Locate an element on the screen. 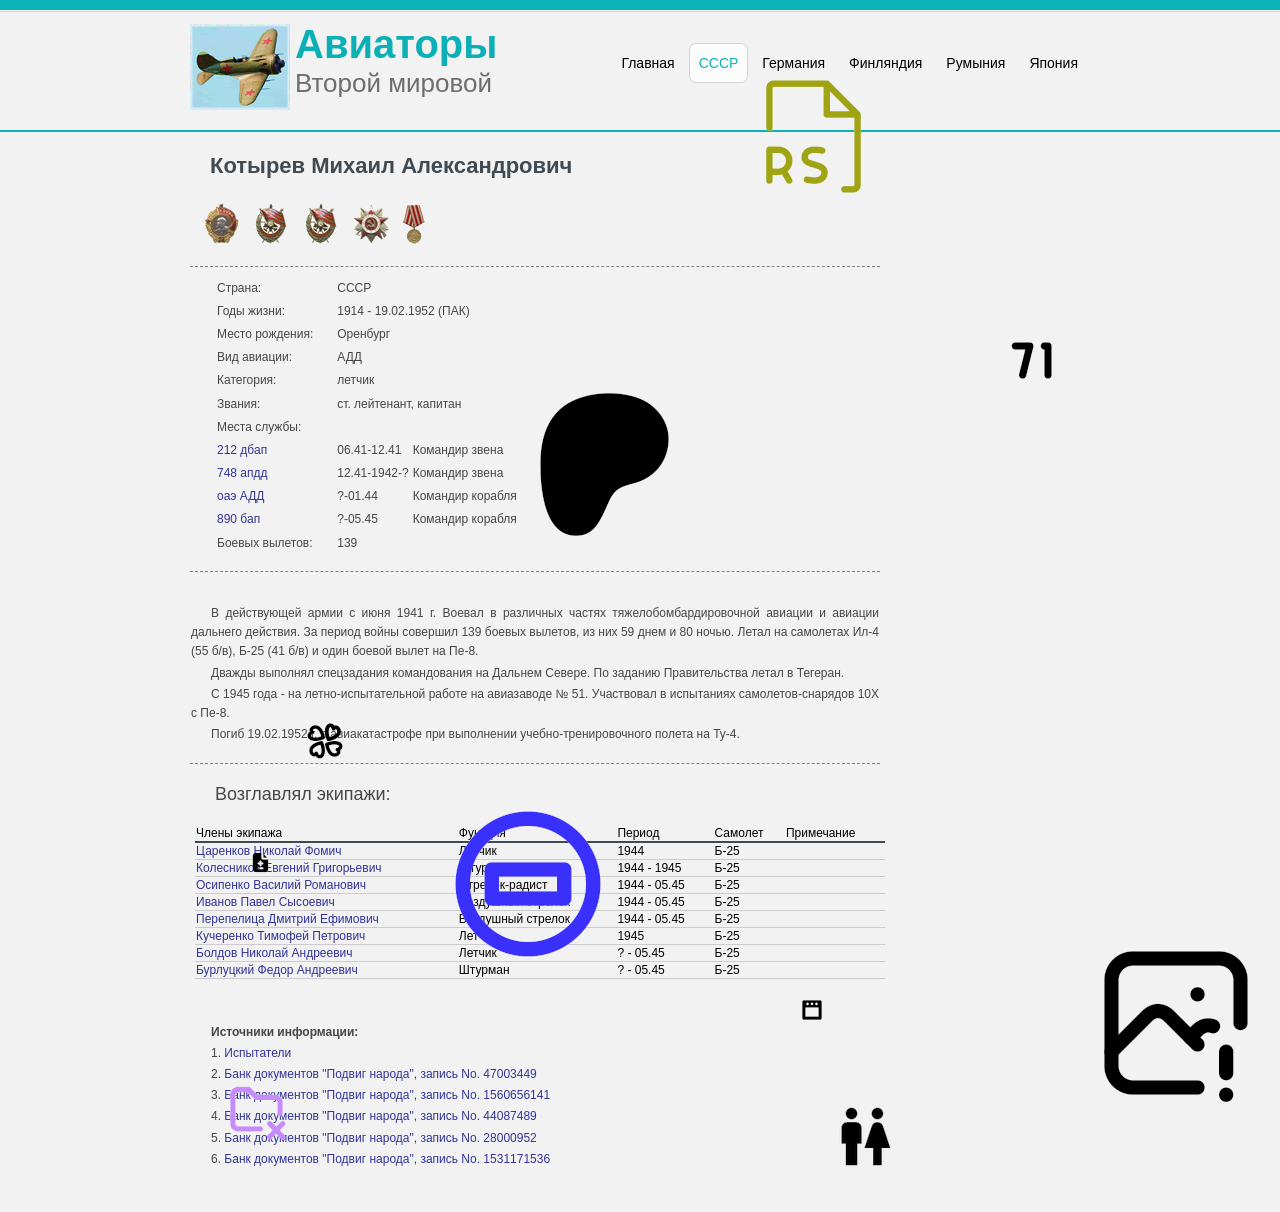 This screenshot has width=1280, height=1212. visit patreon page is located at coordinates (604, 464).